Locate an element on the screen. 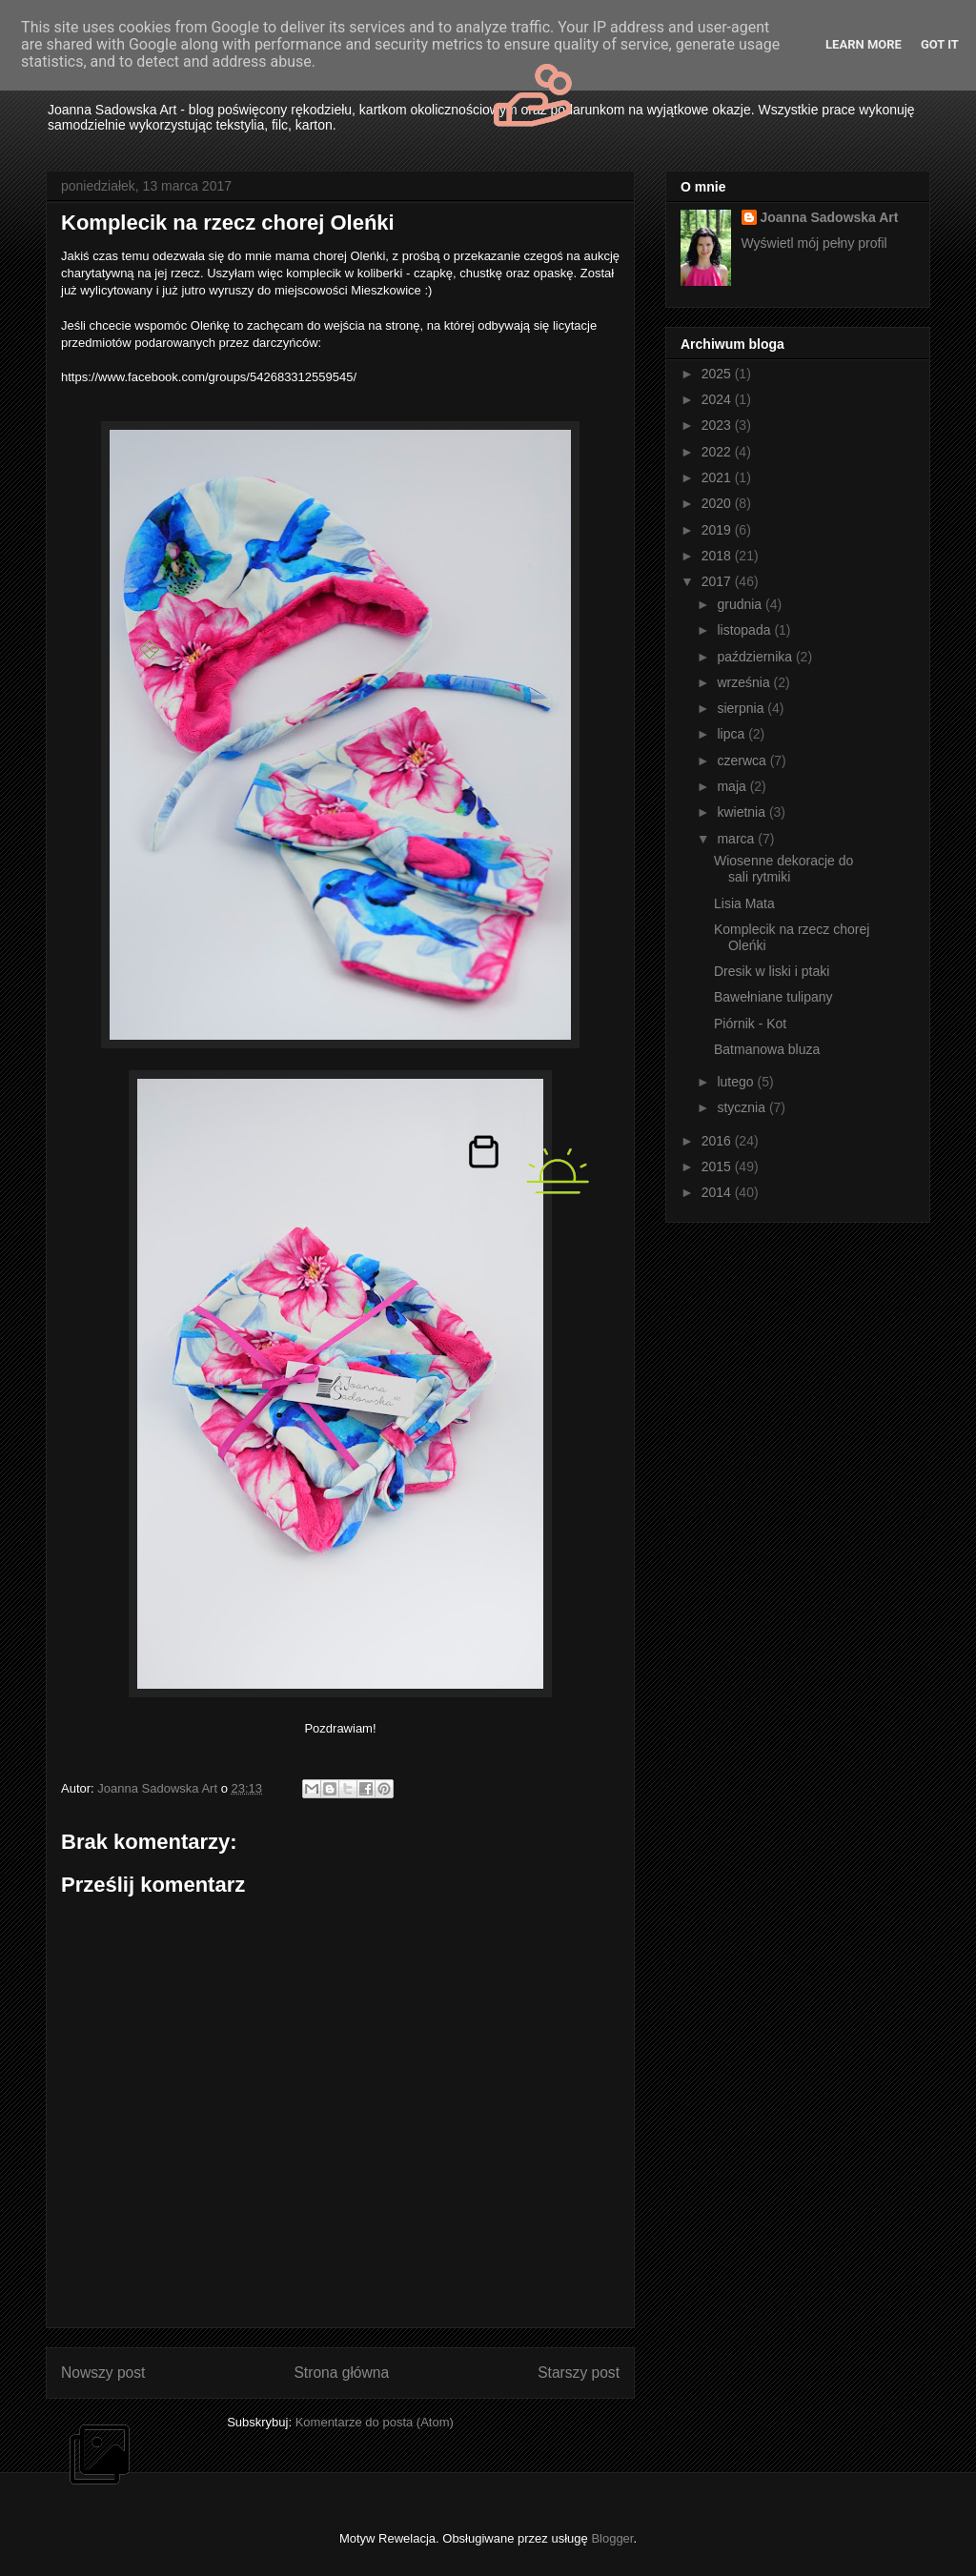 This screenshot has width=976, height=2576. view photo gallery or image library is located at coordinates (99, 2454).